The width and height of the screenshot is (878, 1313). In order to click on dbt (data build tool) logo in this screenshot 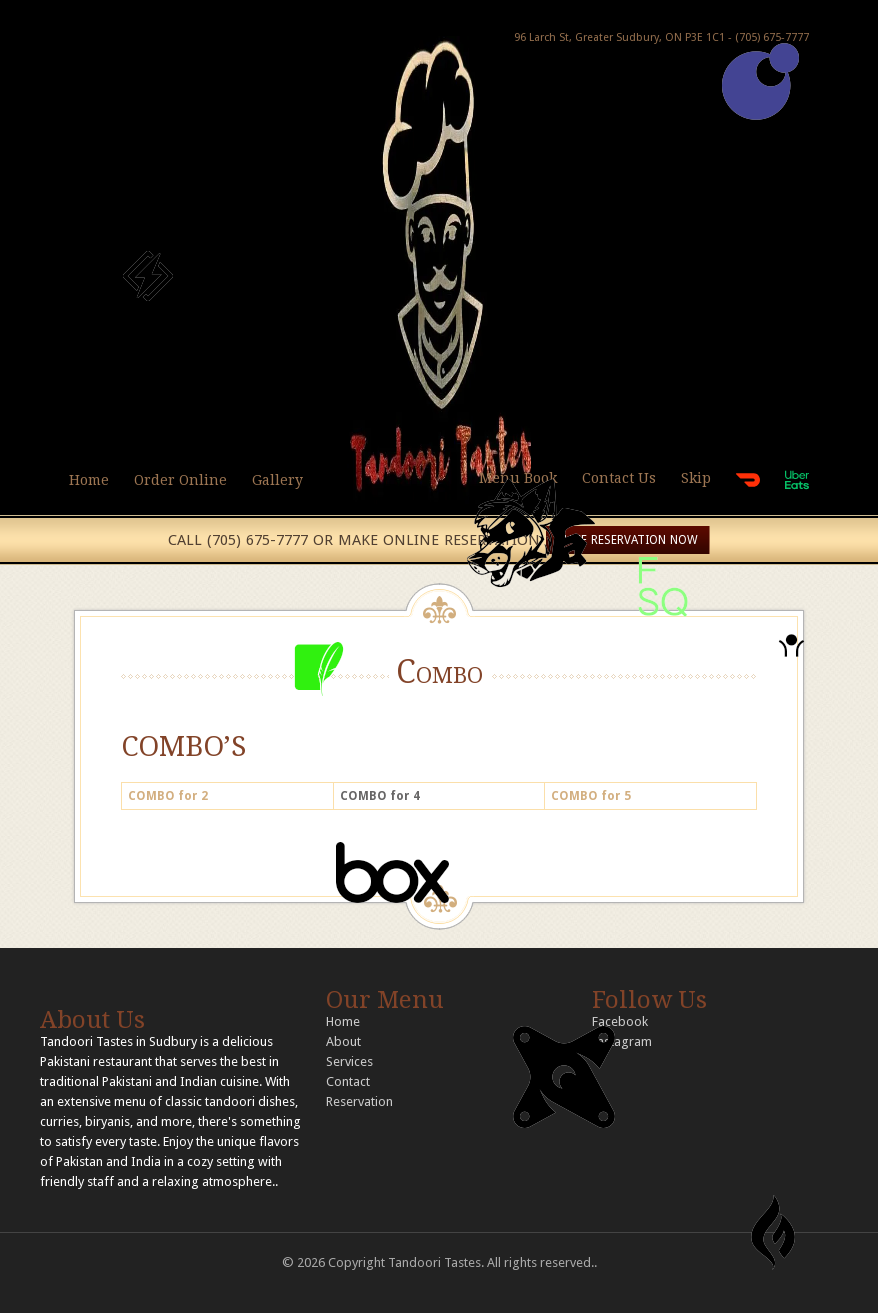, I will do `click(564, 1077)`.